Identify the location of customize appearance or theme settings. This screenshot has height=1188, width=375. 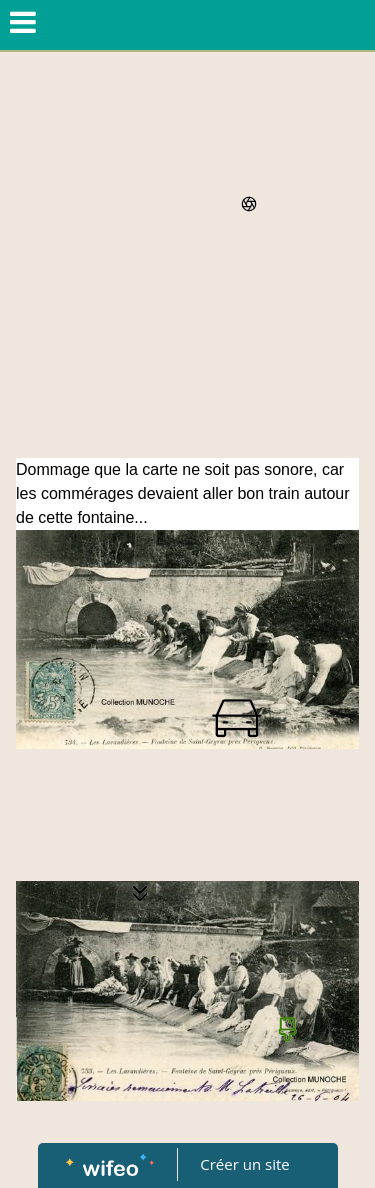
(287, 1029).